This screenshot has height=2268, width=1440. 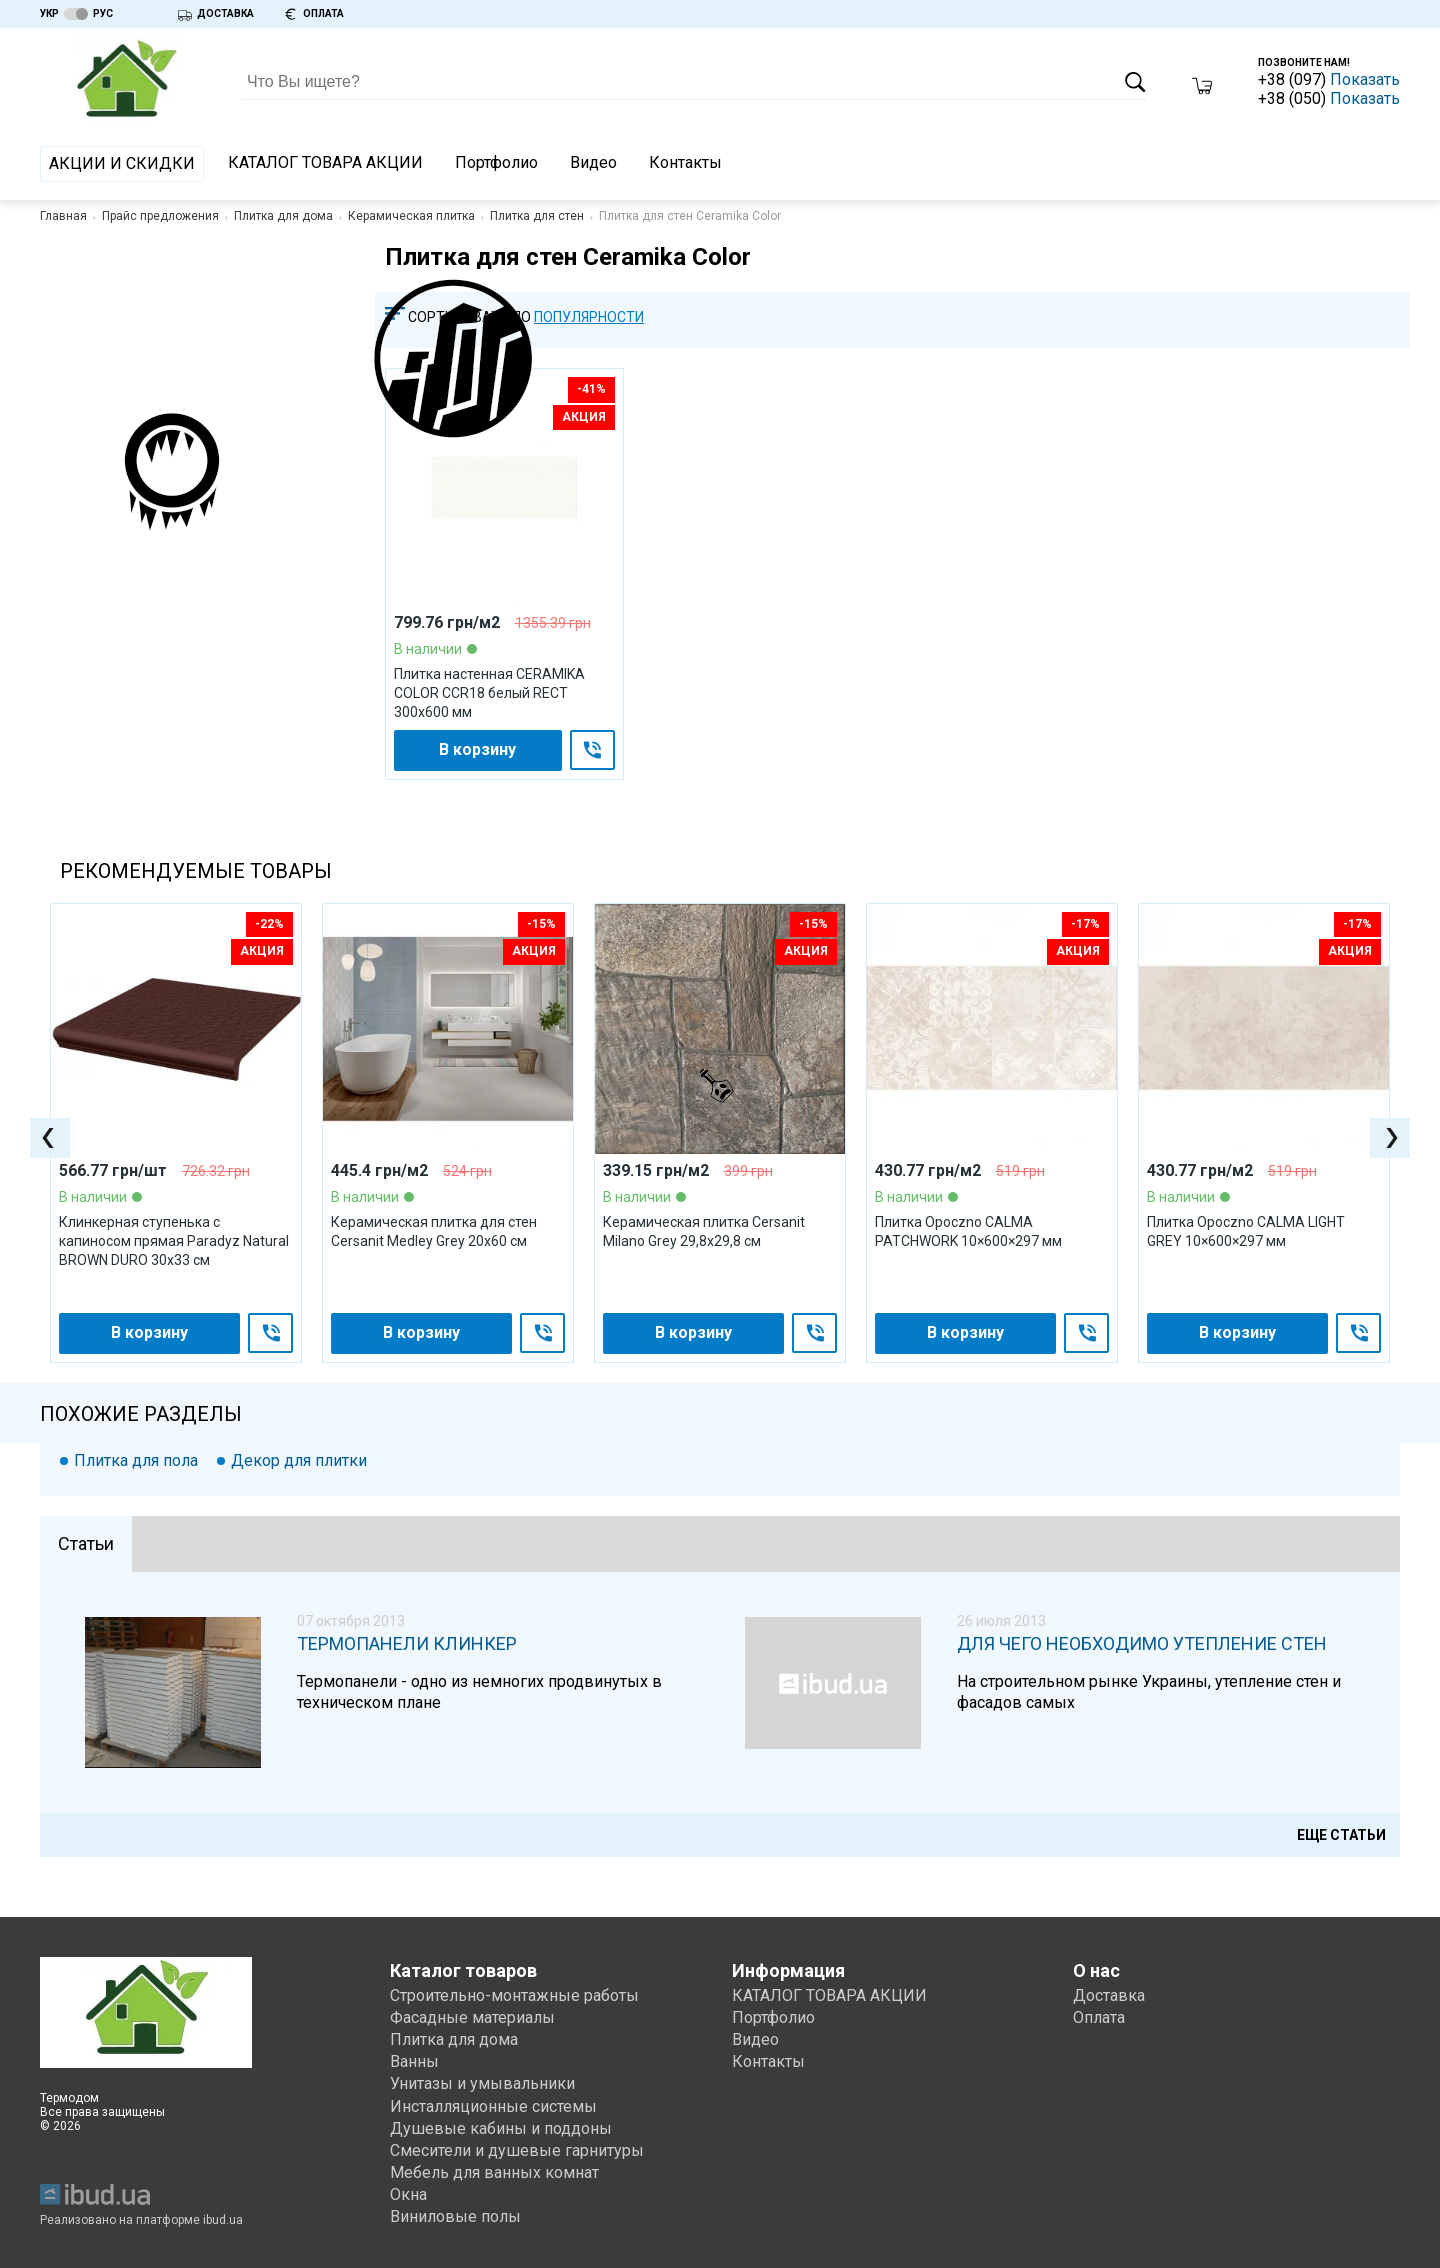 I want to click on equip a frost ring item, so click(x=172, y=472).